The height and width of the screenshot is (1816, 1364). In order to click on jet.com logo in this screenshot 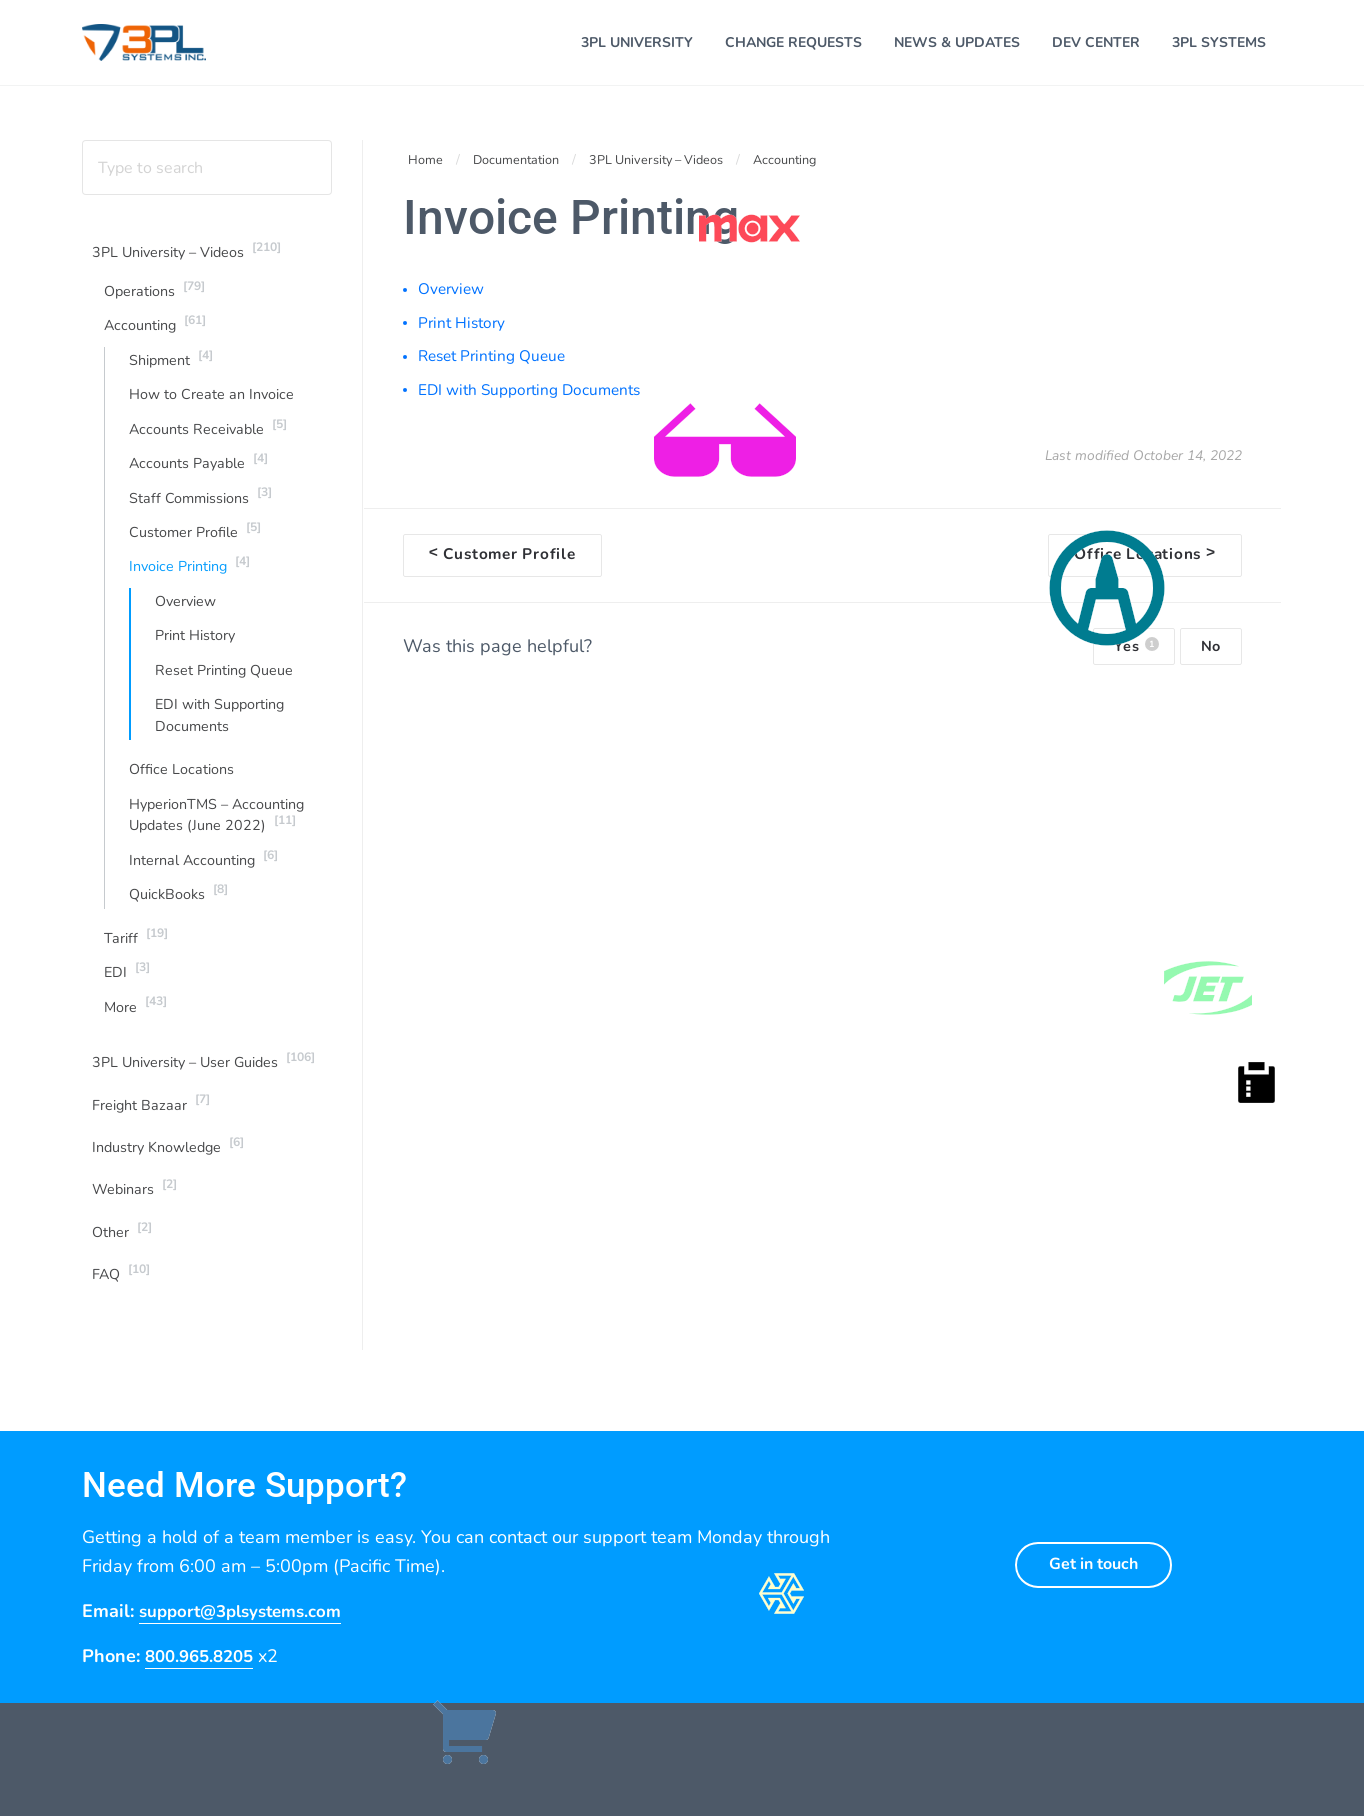, I will do `click(1208, 988)`.